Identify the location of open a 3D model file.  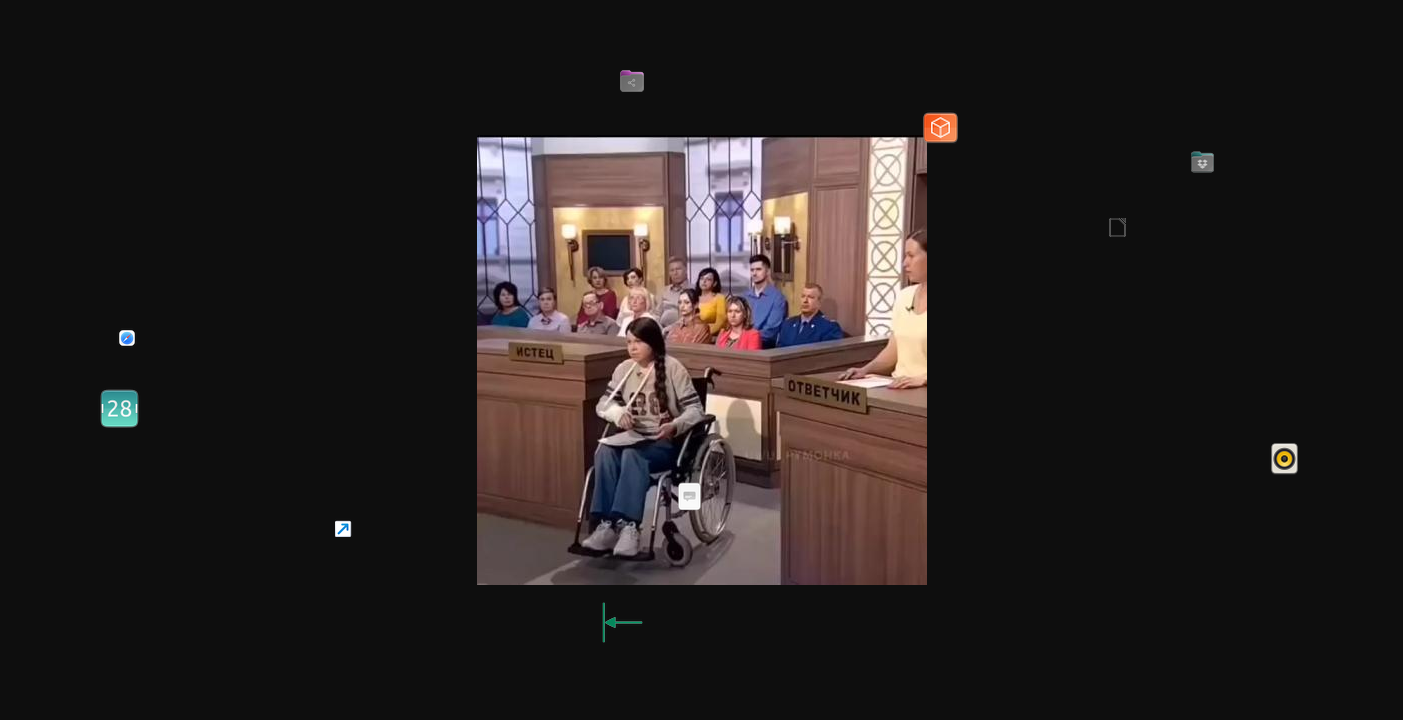
(940, 126).